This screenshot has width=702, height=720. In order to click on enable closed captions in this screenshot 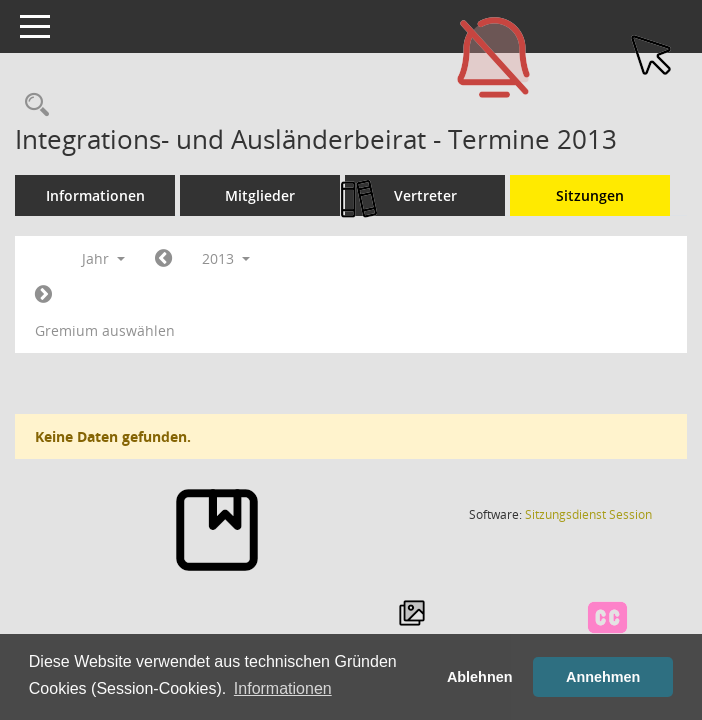, I will do `click(607, 617)`.